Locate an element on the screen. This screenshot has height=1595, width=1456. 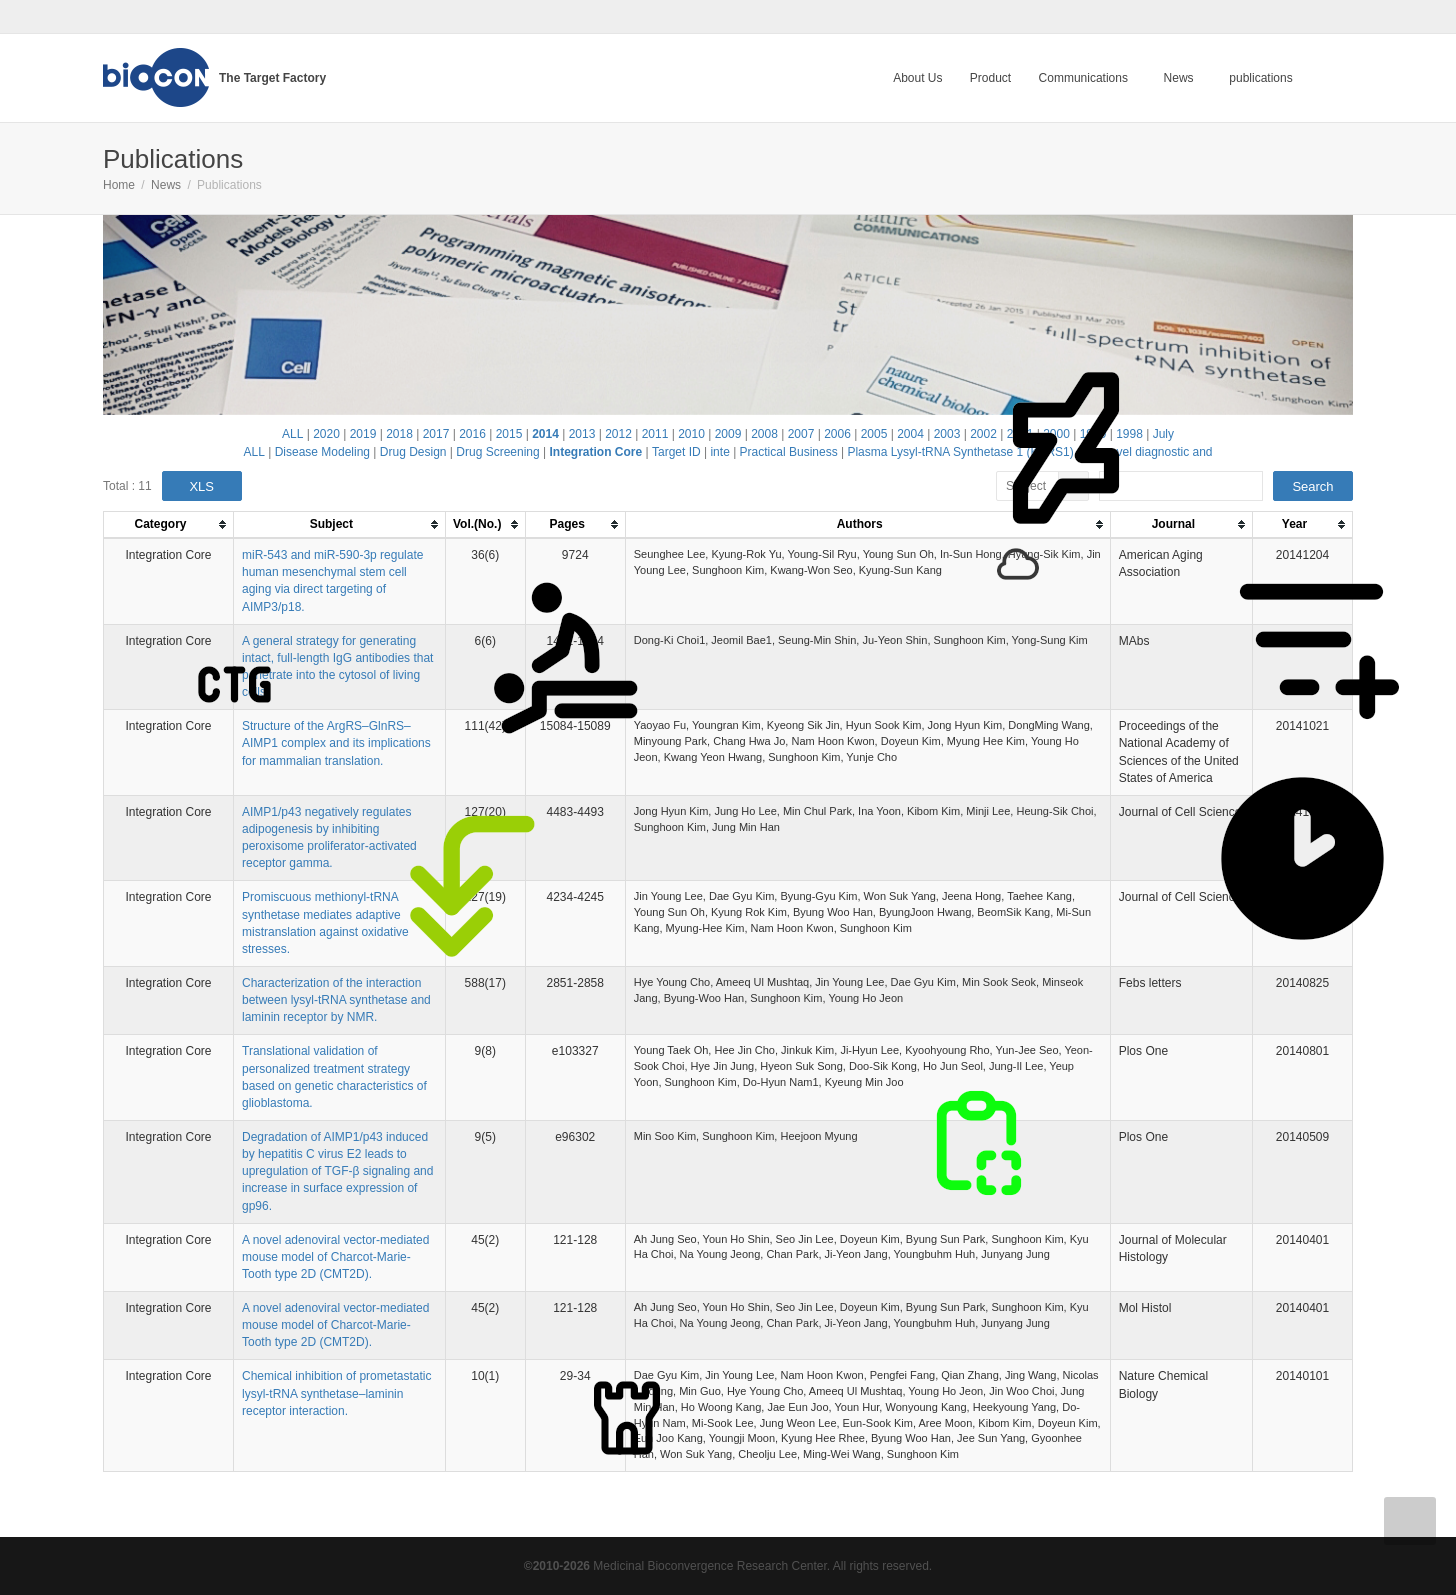
go back and scroll down is located at coordinates (476, 890).